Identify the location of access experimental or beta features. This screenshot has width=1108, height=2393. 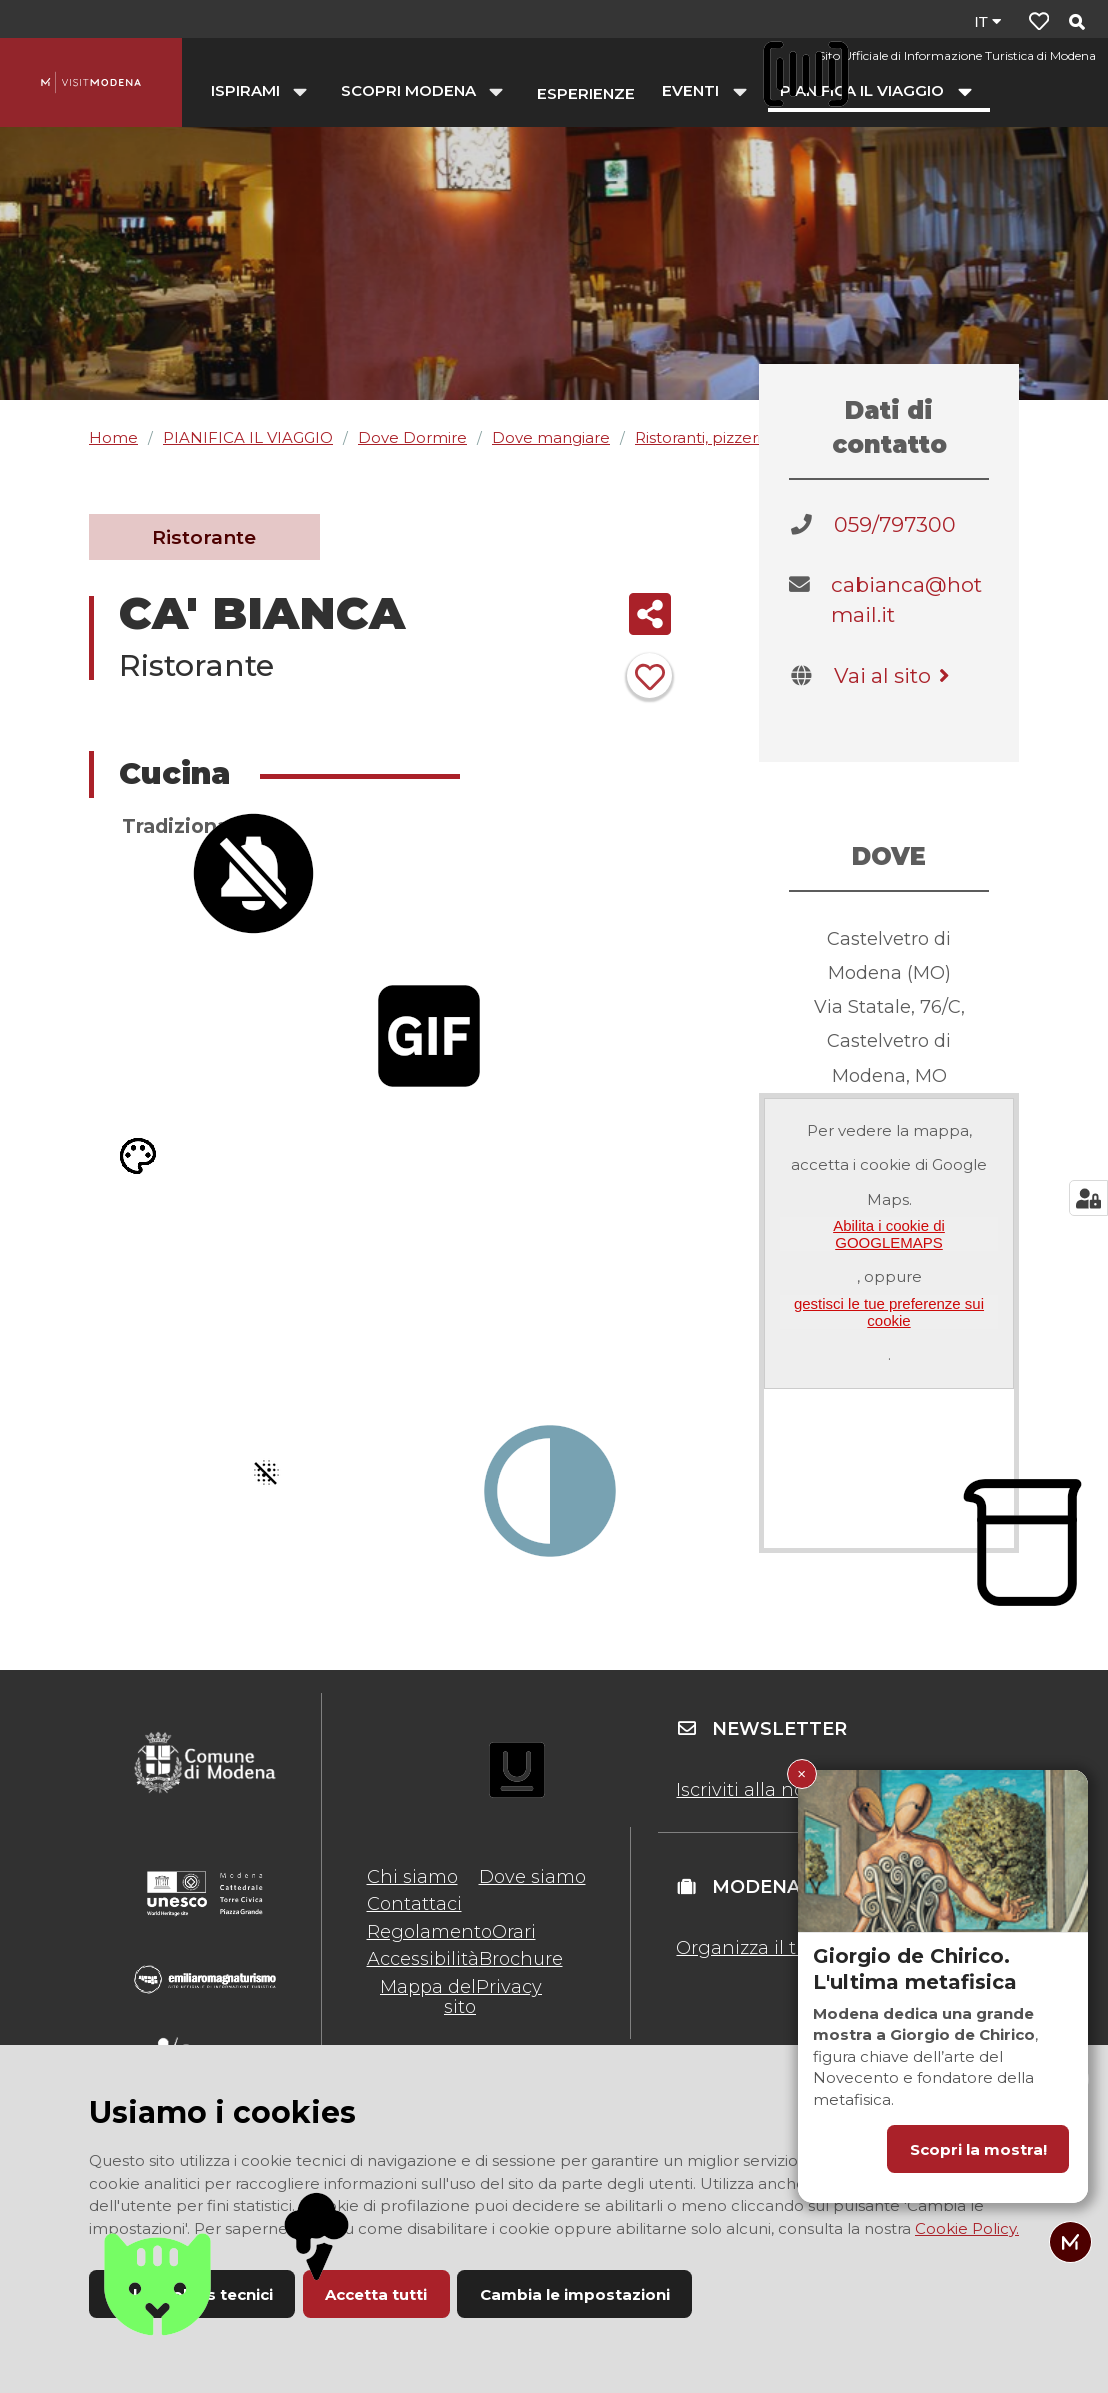
(1022, 1542).